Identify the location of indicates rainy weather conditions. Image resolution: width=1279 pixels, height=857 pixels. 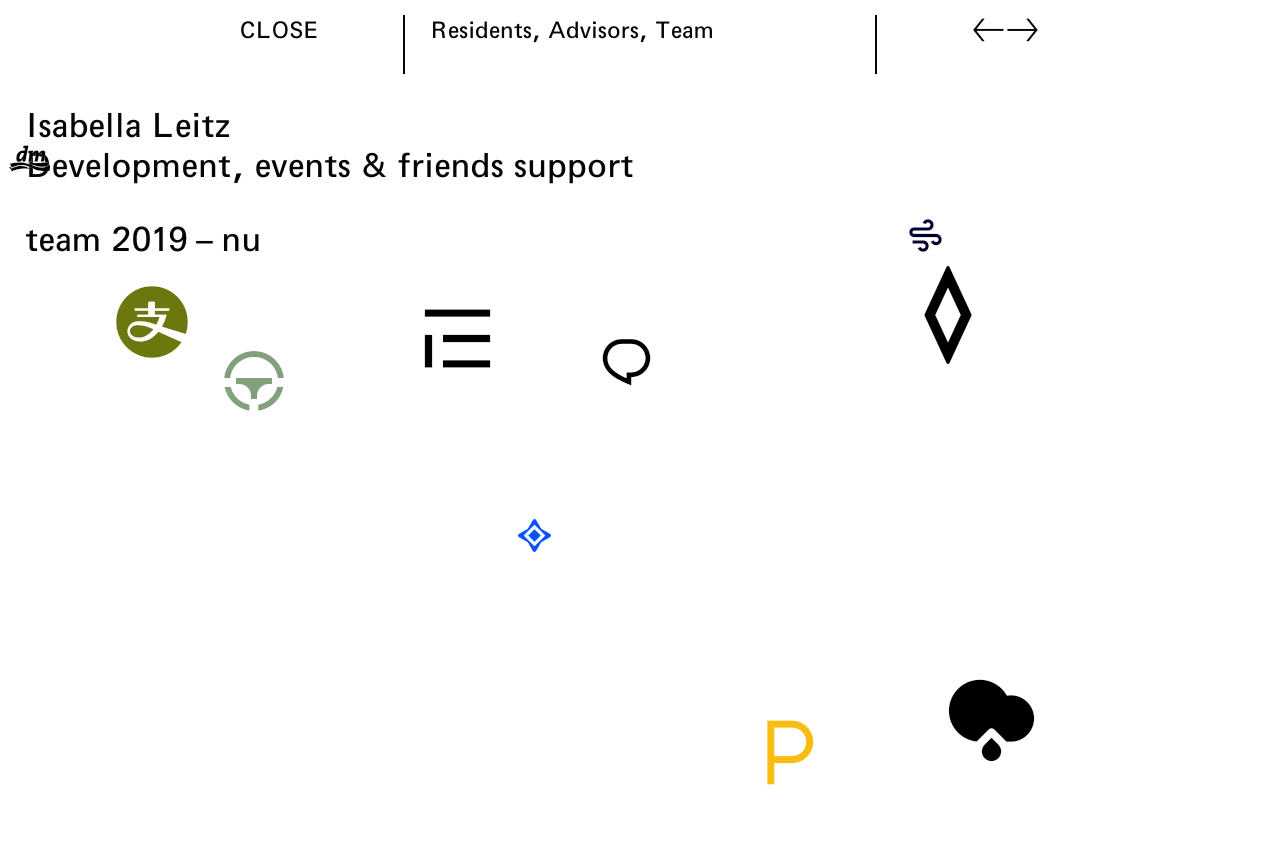
(991, 718).